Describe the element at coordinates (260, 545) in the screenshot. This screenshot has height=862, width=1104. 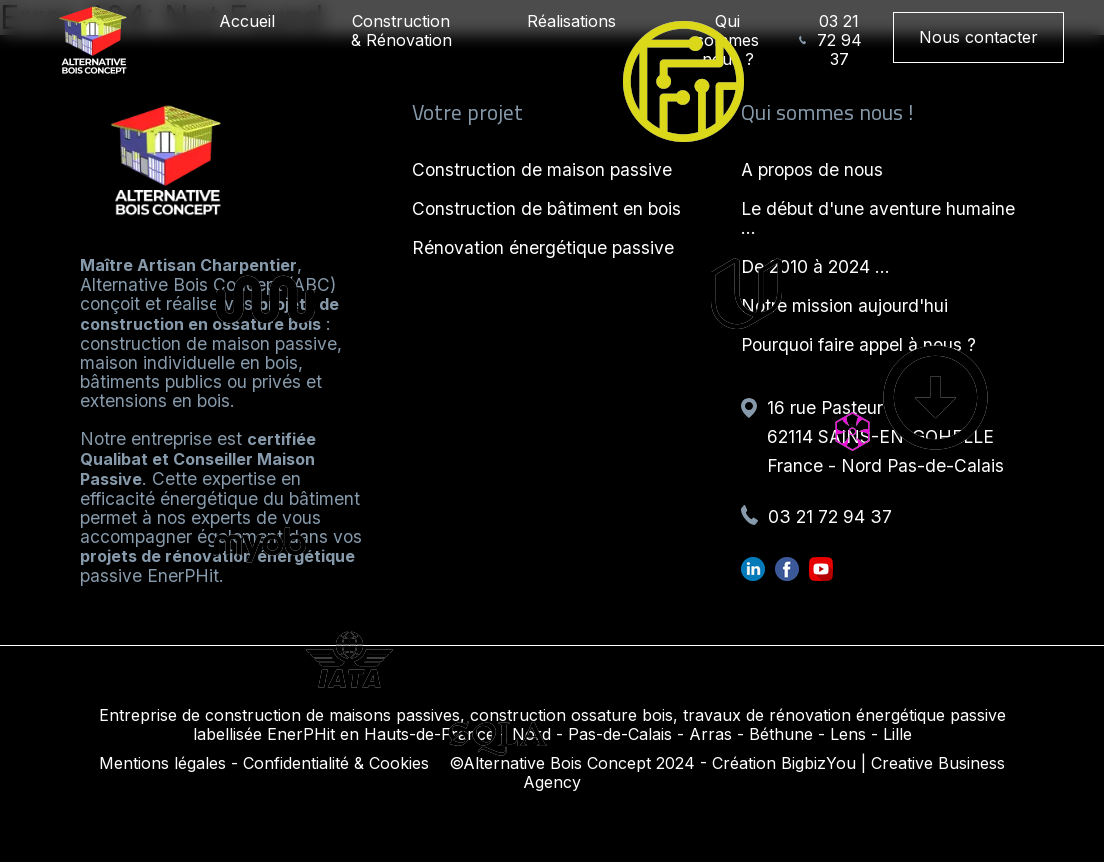
I see `access MYOB accounting software` at that location.